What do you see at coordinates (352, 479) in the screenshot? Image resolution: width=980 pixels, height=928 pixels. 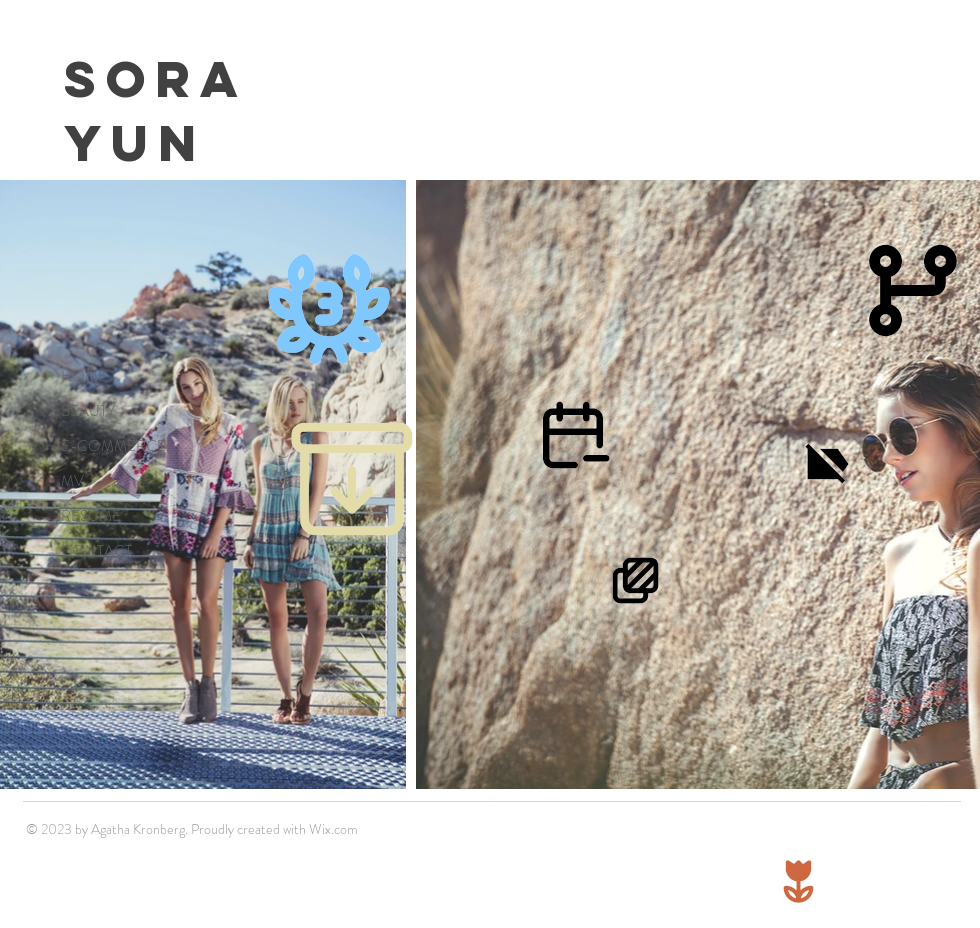 I see `archive this item` at bounding box center [352, 479].